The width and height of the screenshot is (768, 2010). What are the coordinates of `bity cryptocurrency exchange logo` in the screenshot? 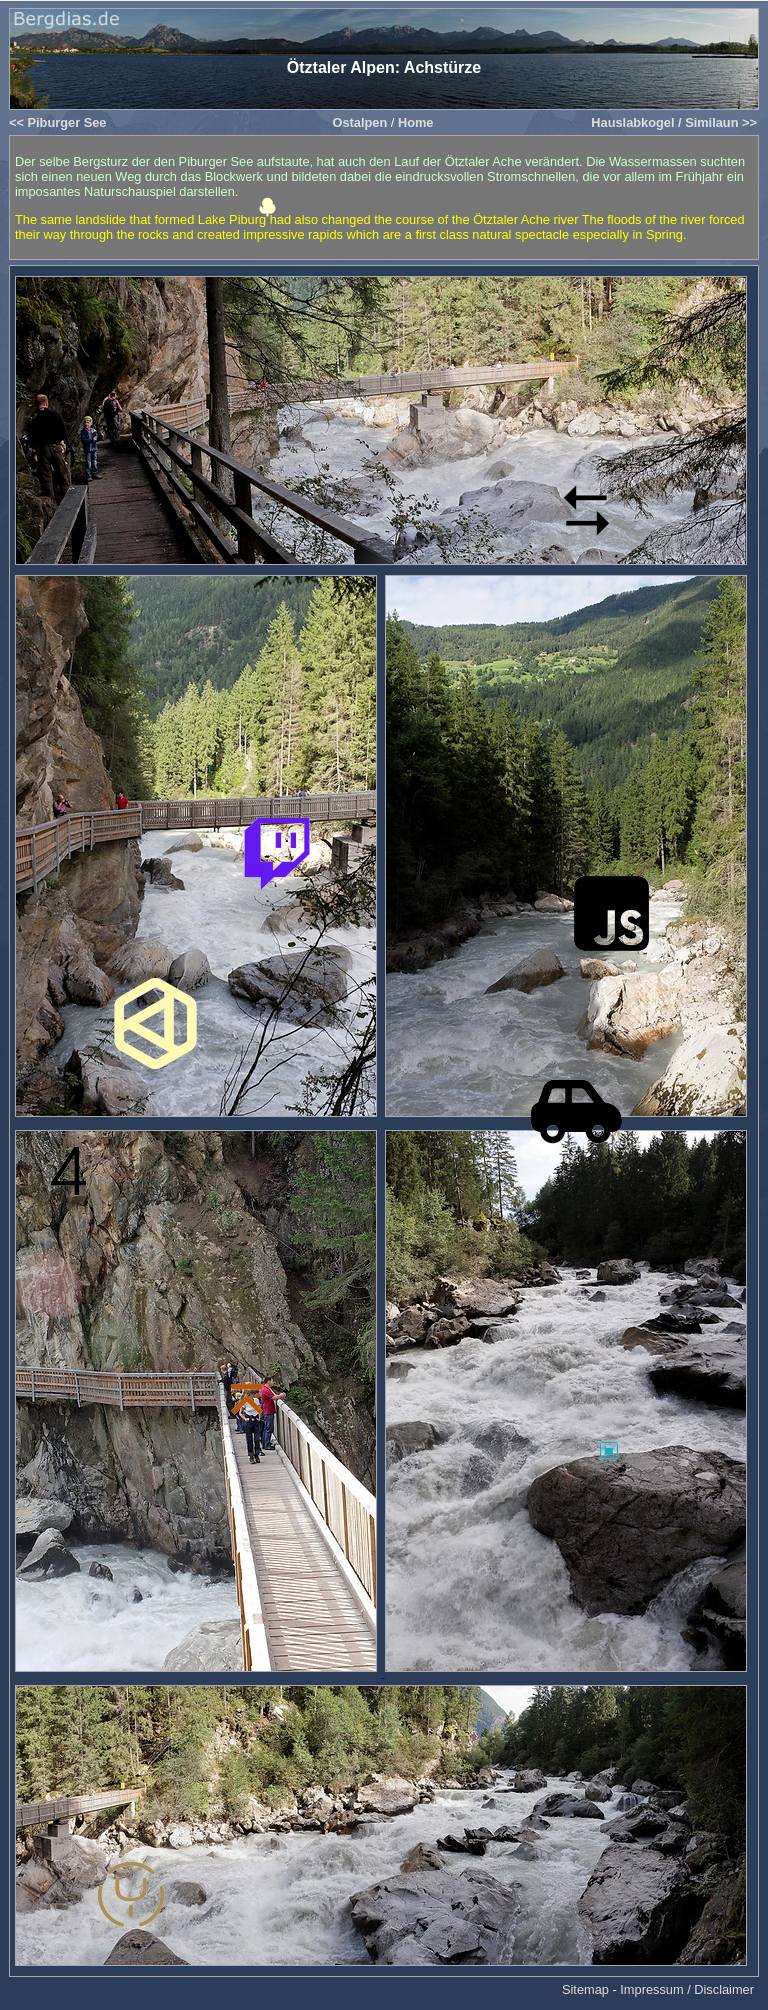 It's located at (131, 1896).